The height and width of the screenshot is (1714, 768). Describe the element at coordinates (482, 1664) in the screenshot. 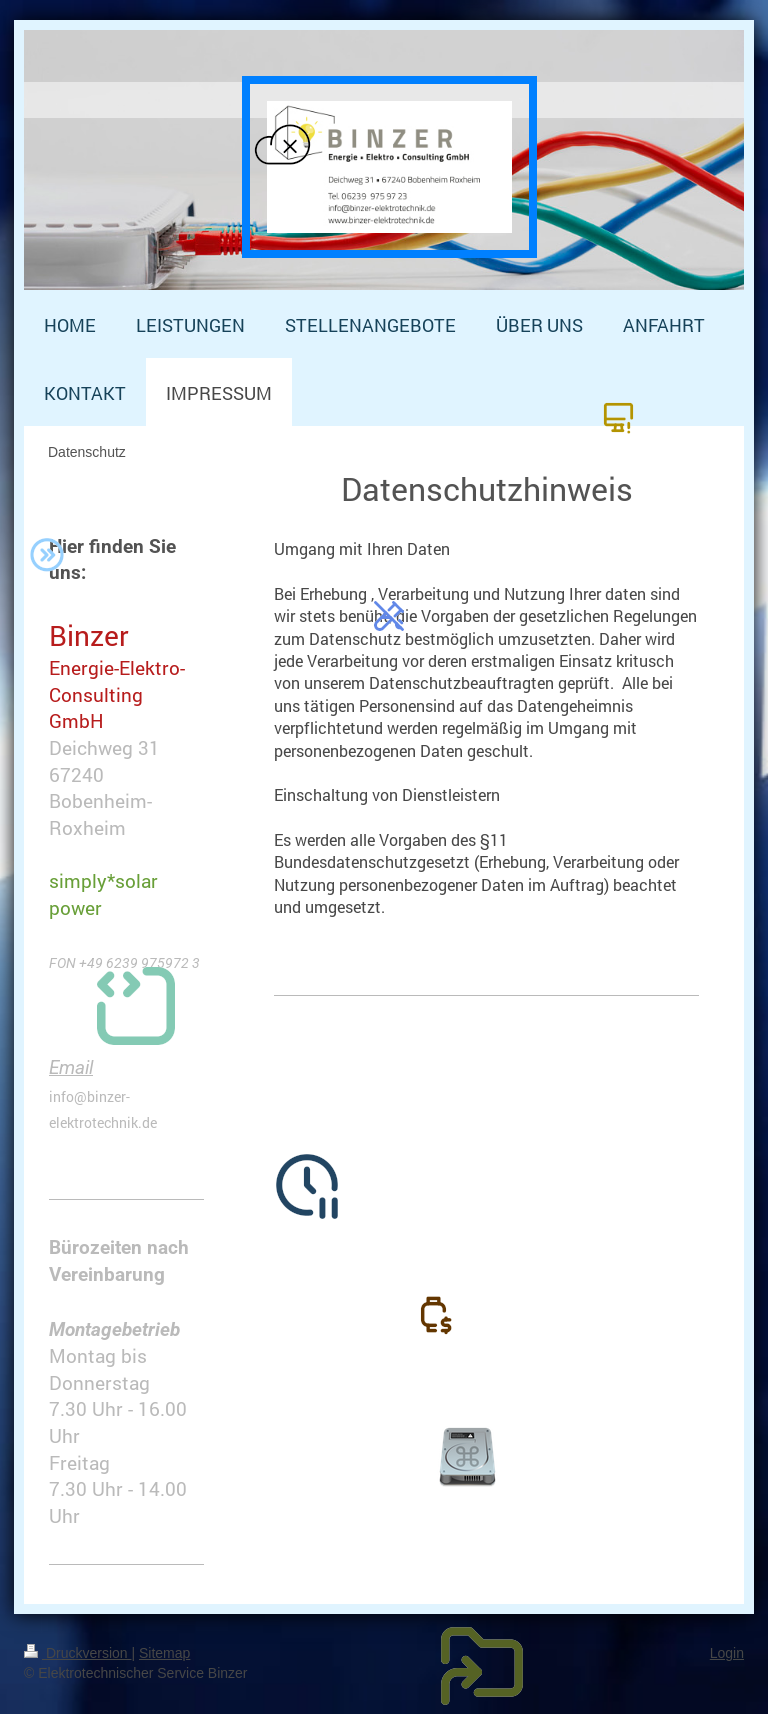

I see `create a symbolic link to this folder` at that location.